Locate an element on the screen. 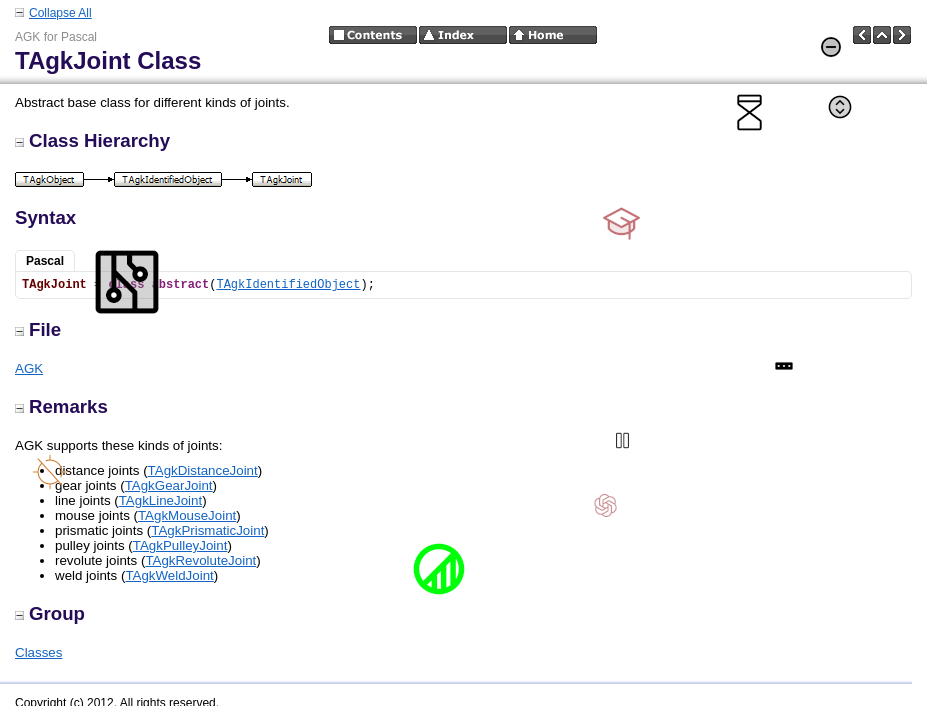  access hardware or circuit settings is located at coordinates (127, 282).